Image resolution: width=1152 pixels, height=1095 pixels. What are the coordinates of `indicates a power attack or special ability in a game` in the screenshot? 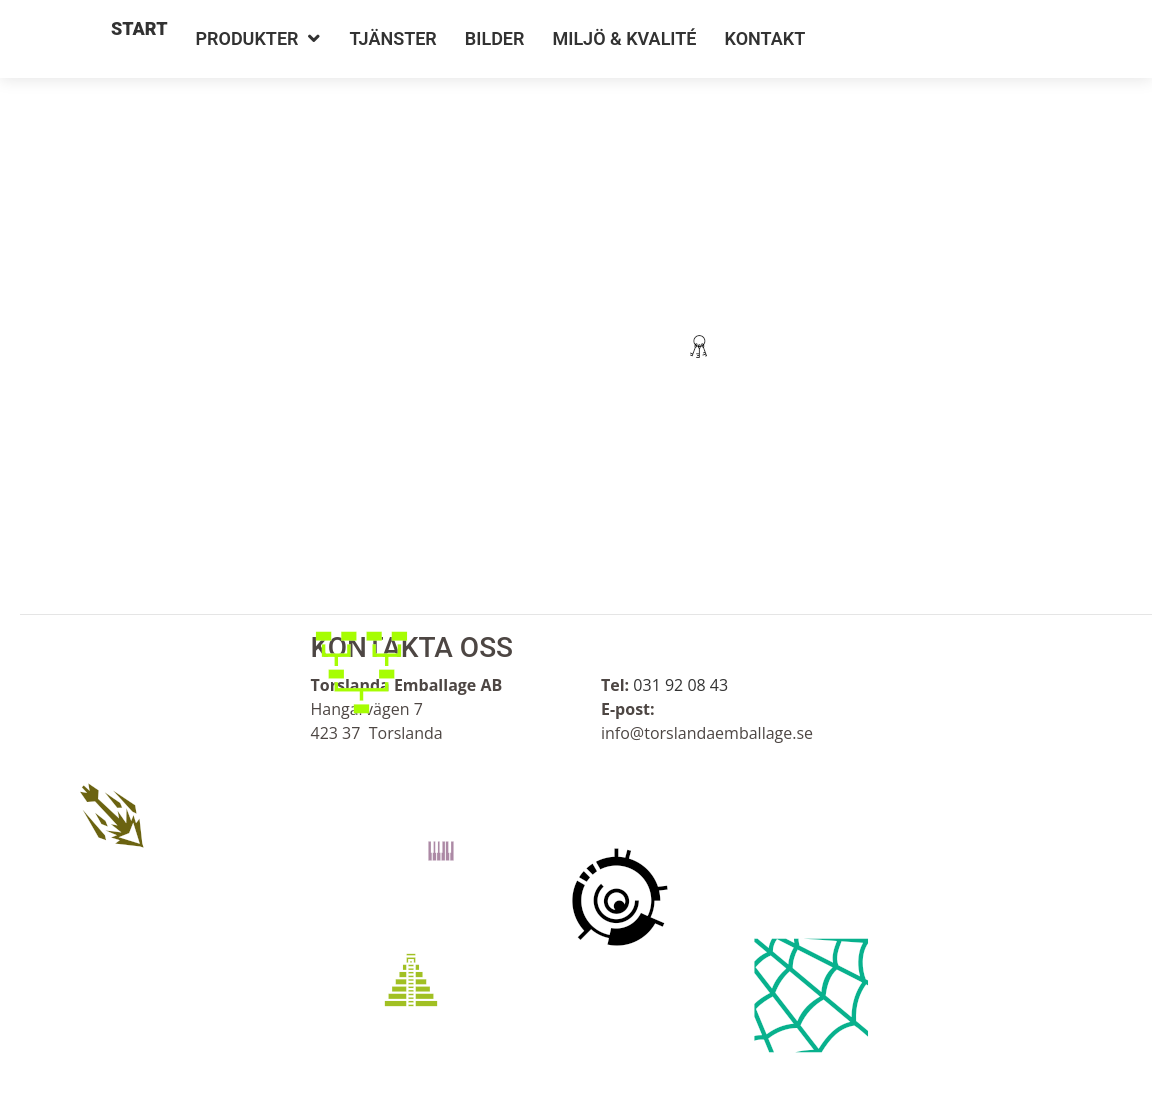 It's located at (111, 815).